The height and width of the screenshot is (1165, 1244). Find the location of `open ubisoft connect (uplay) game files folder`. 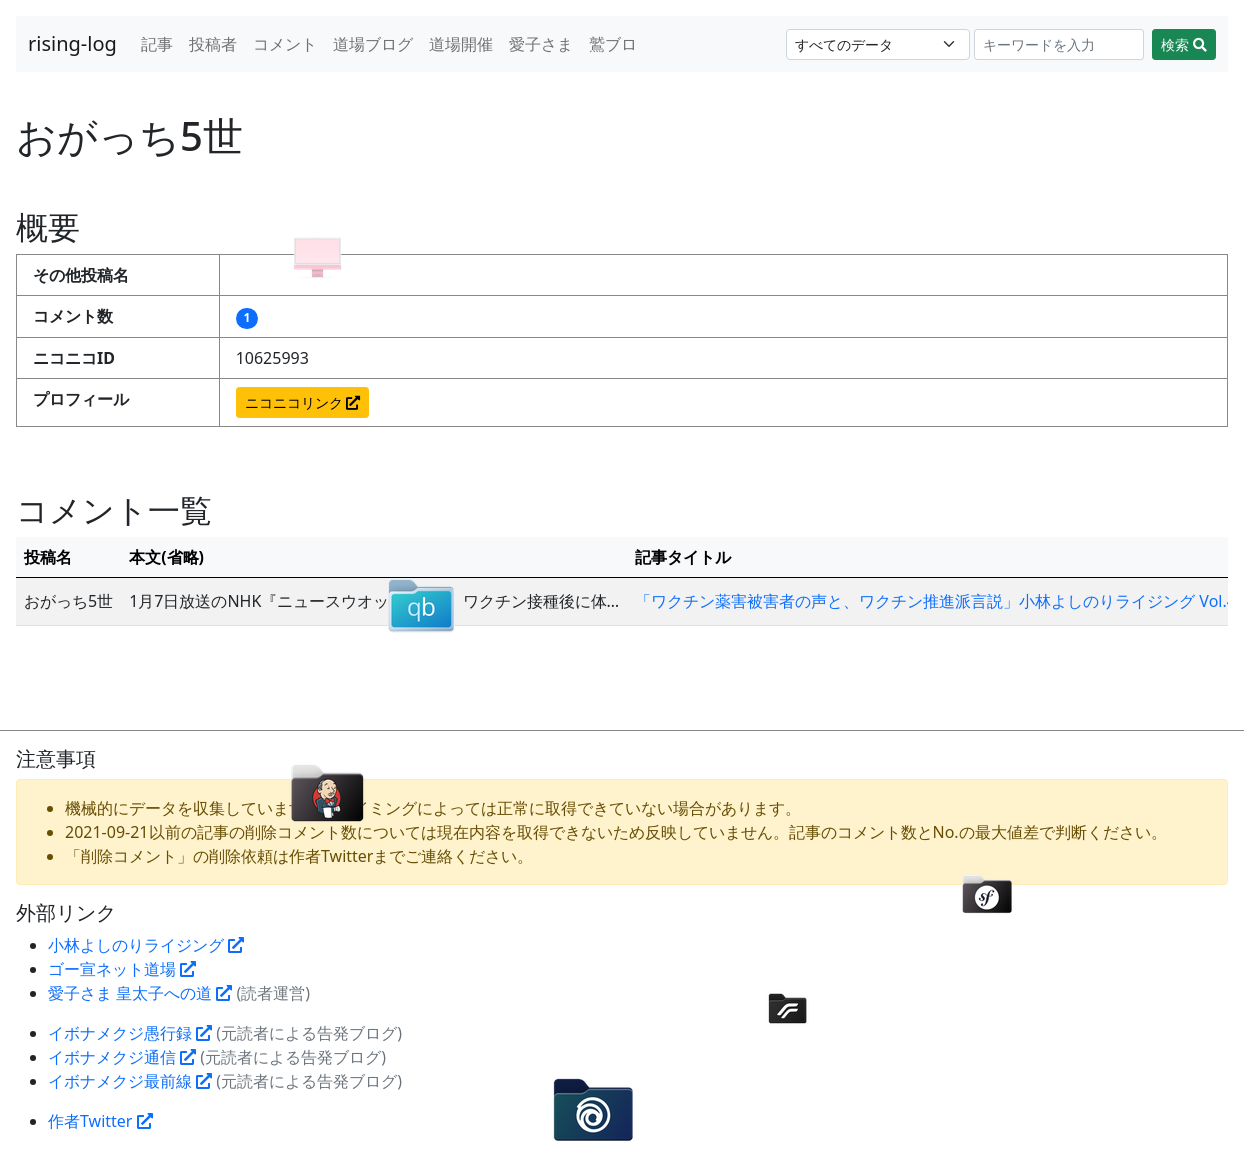

open ubisoft connect (uplay) game files folder is located at coordinates (593, 1112).